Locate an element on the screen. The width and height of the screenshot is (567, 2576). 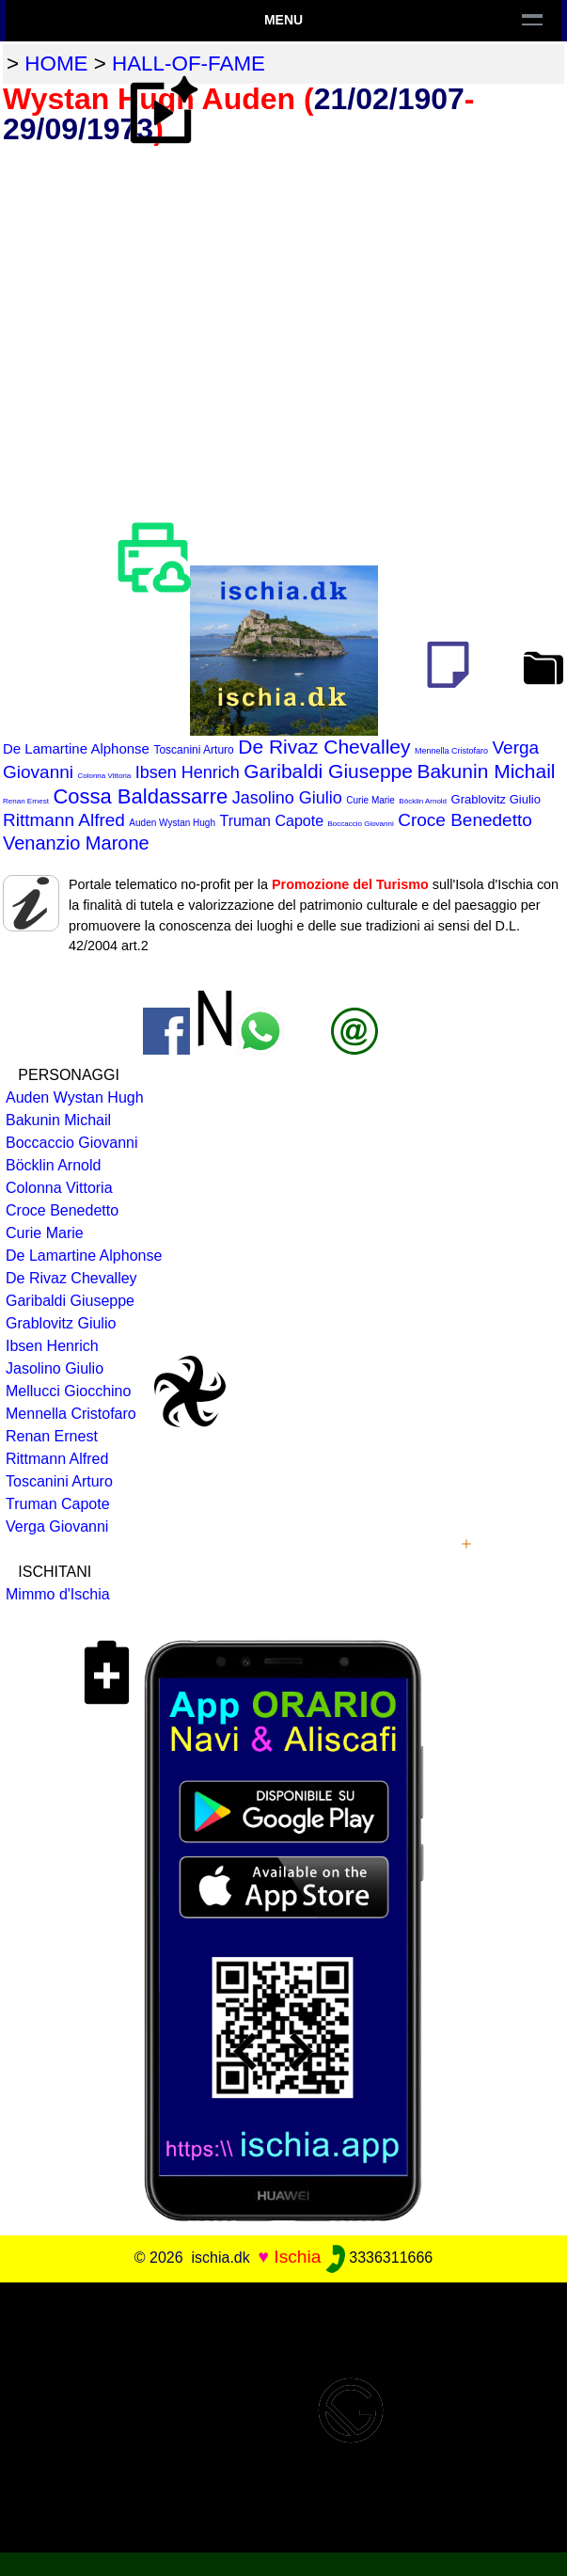
visit turbosquid 3d model marketplace is located at coordinates (190, 1391).